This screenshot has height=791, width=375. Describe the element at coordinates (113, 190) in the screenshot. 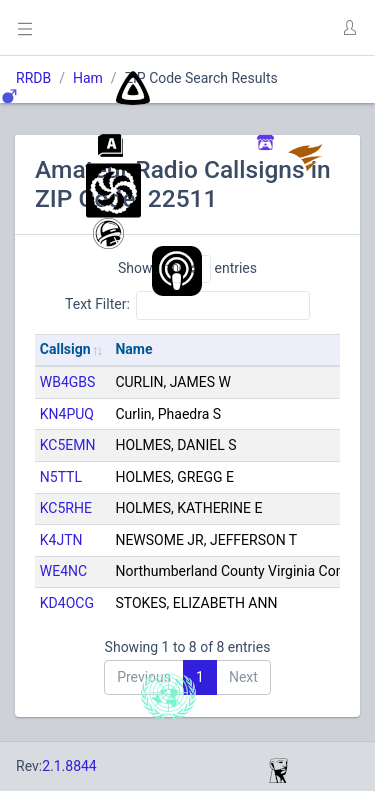

I see `visit codewars coding challenge platform` at that location.